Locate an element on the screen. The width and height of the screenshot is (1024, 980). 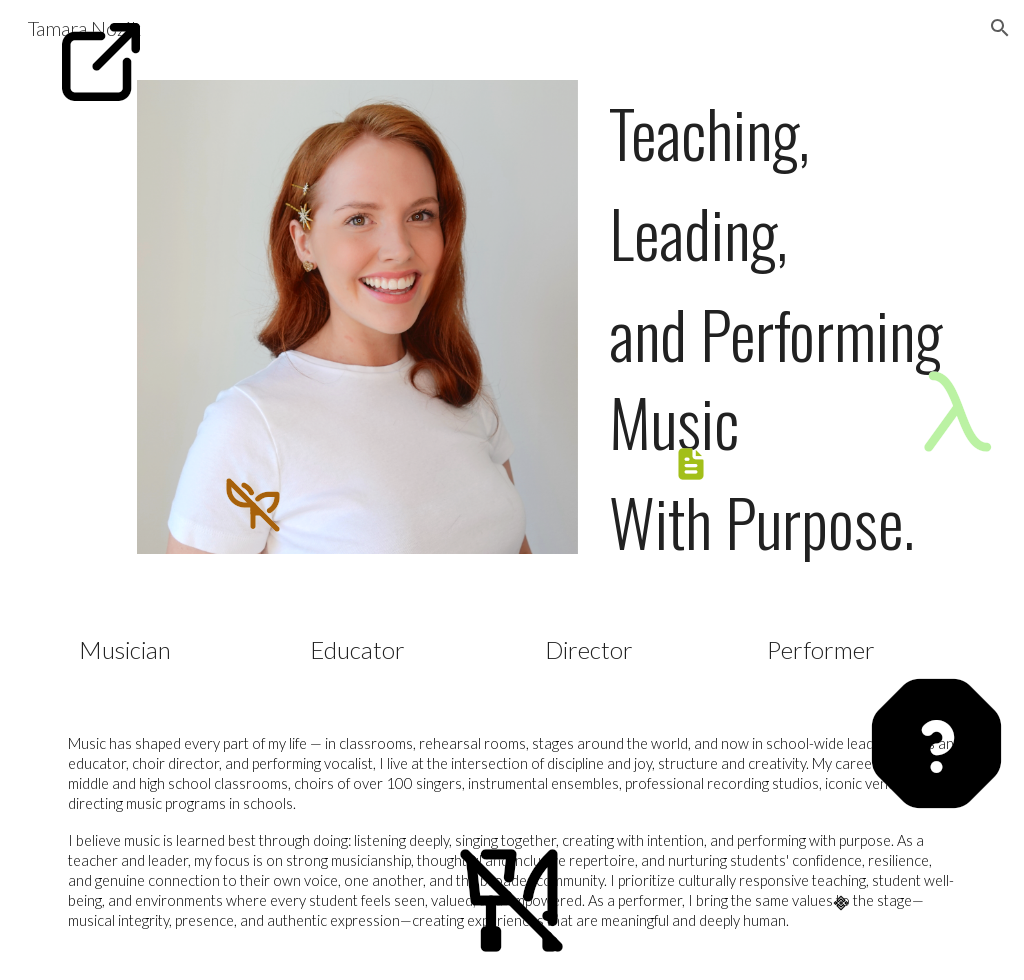
indicates cooking or kitchen features are disabled is located at coordinates (511, 900).